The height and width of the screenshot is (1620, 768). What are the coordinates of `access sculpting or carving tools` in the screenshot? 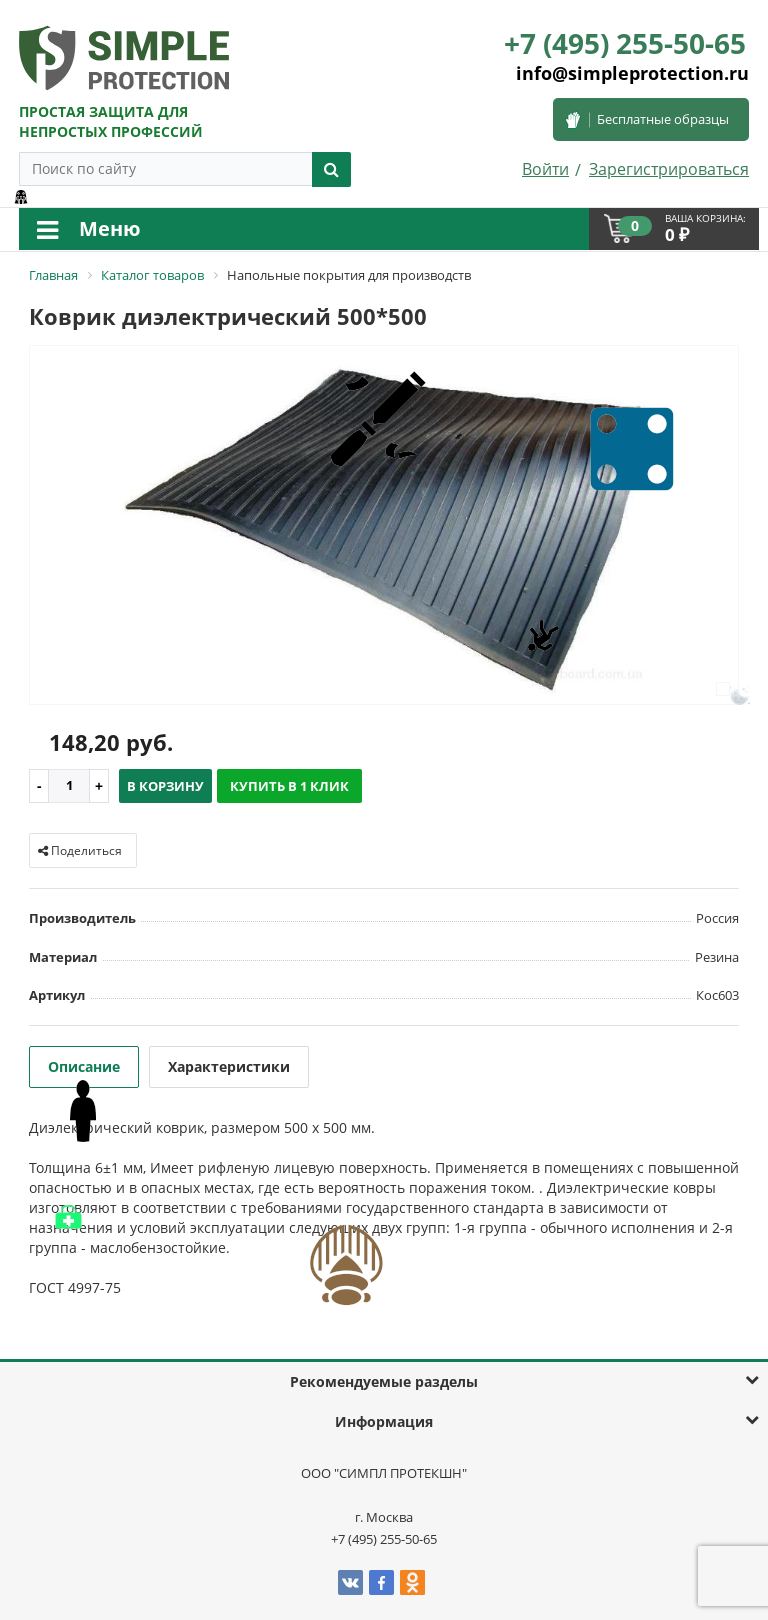 It's located at (379, 418).